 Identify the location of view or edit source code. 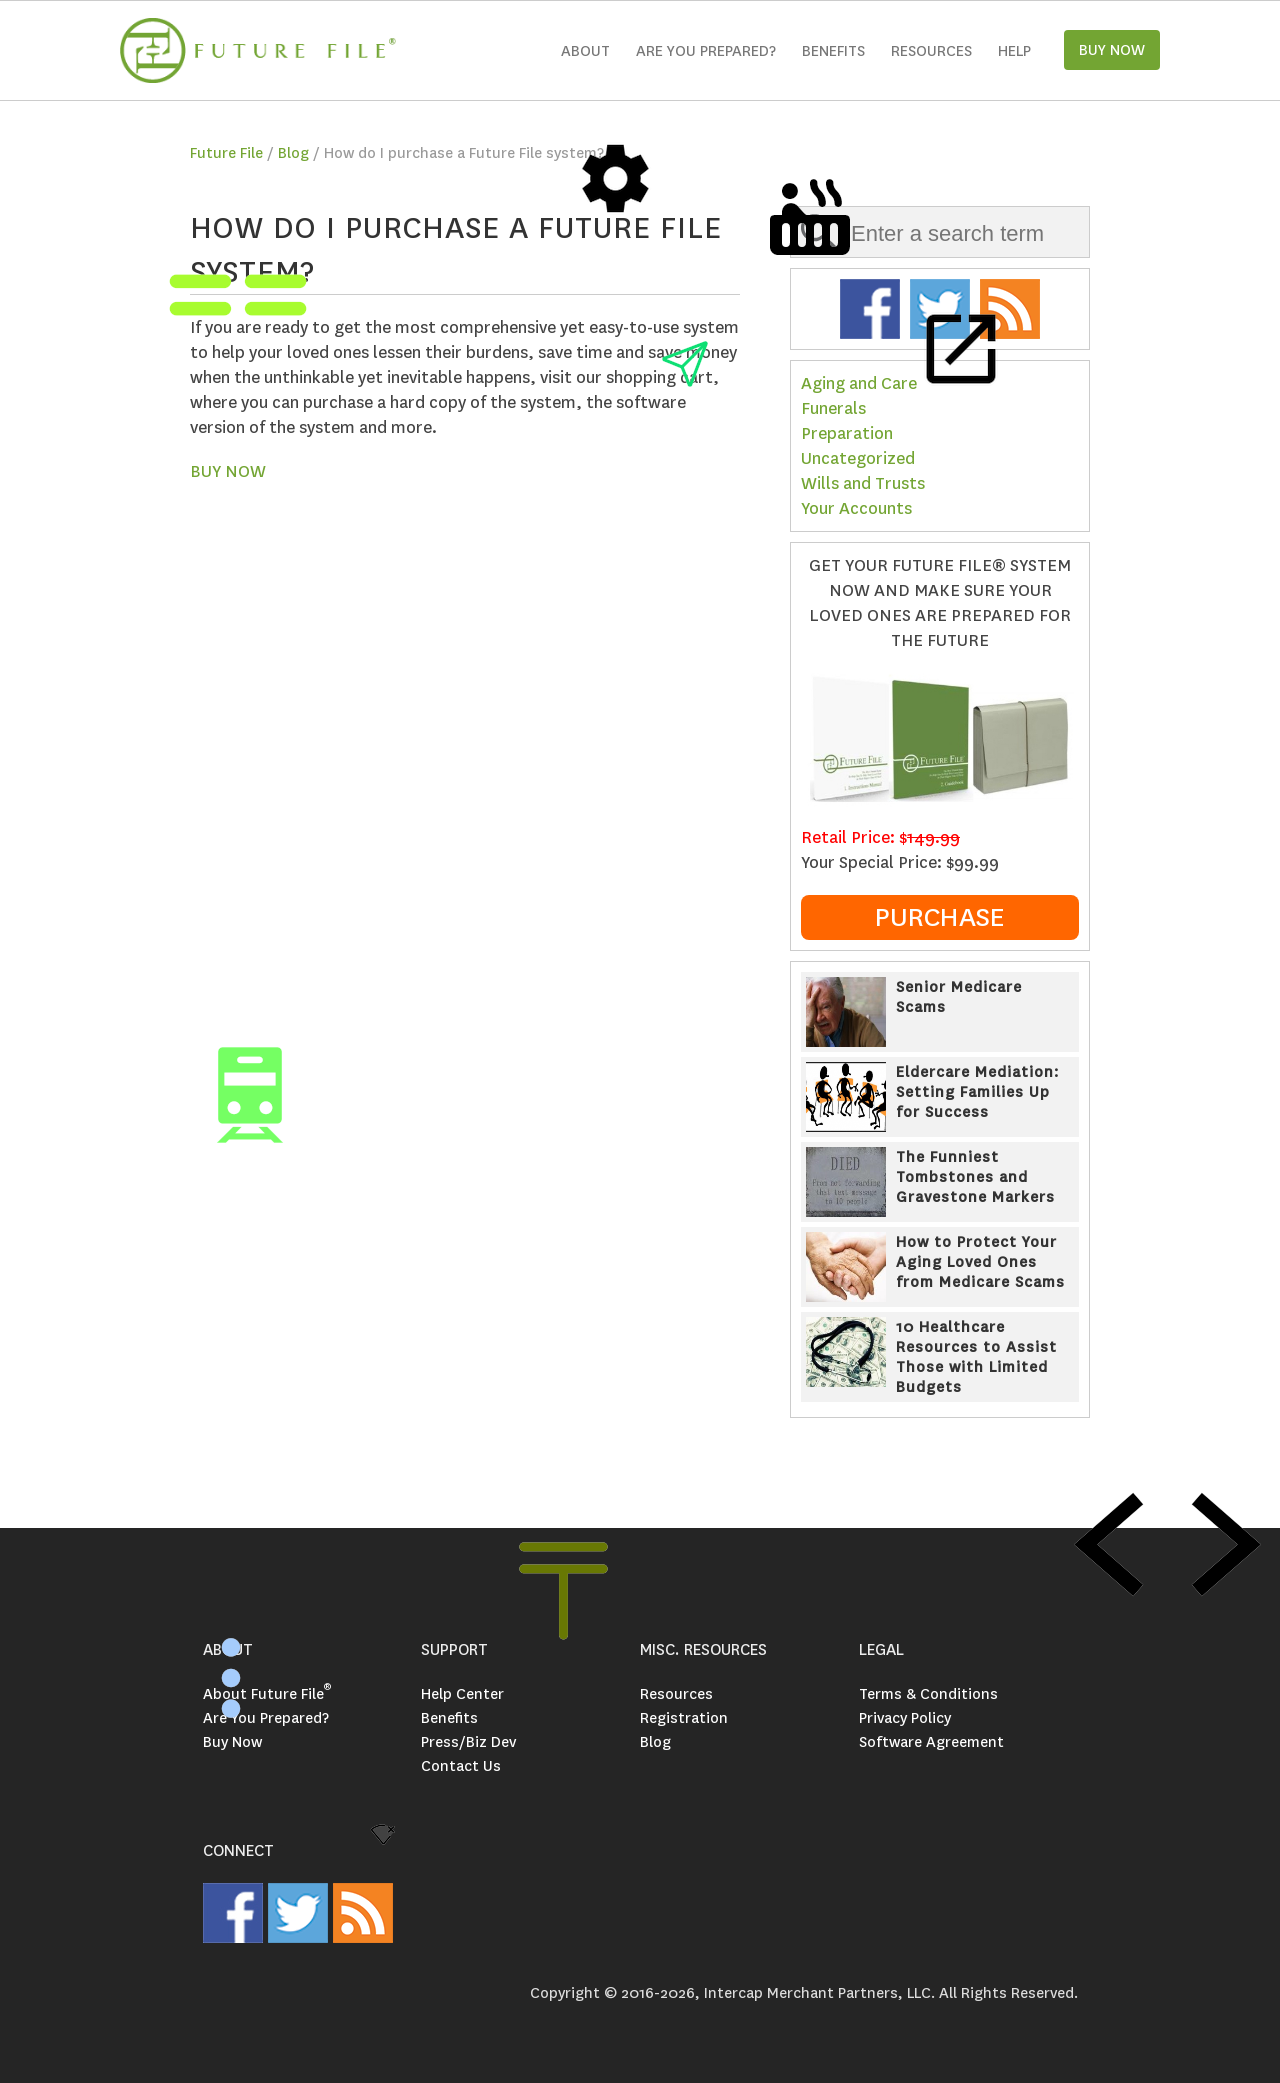
(1167, 1544).